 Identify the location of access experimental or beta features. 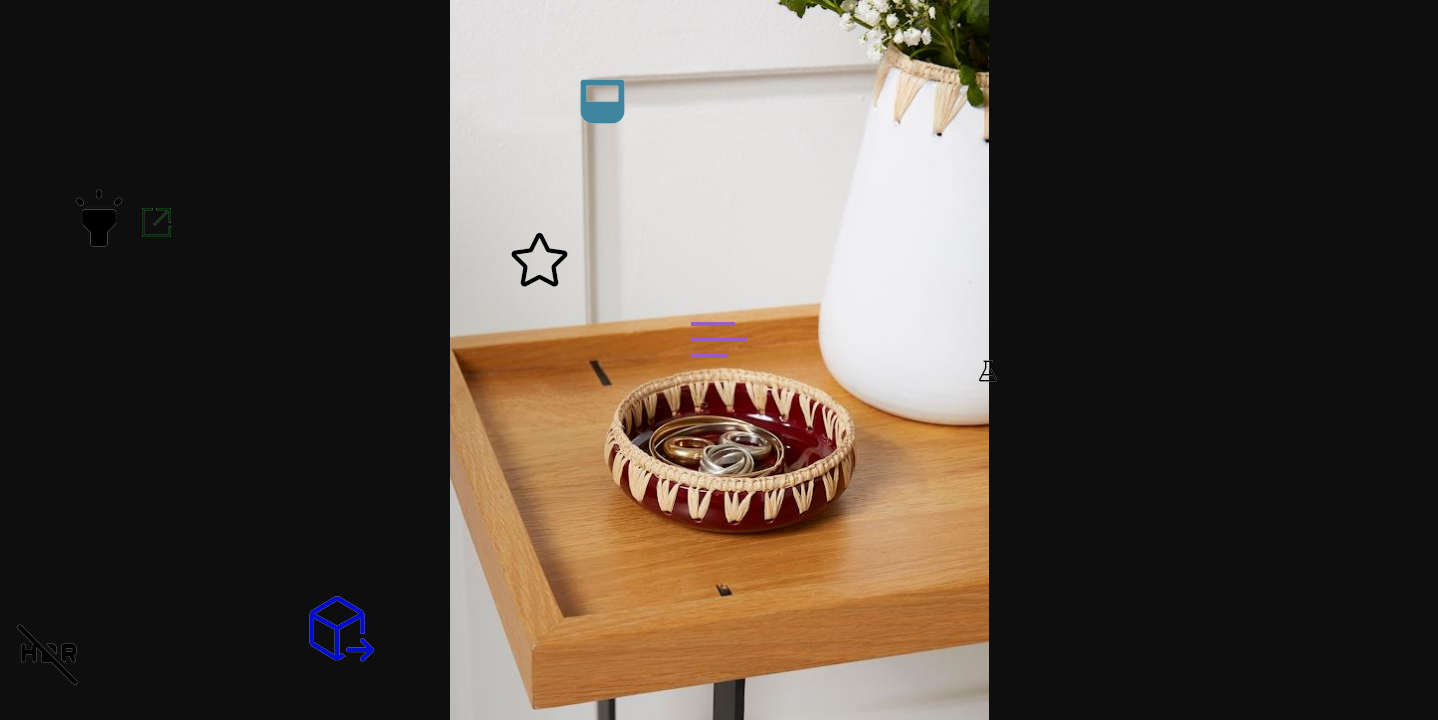
(988, 371).